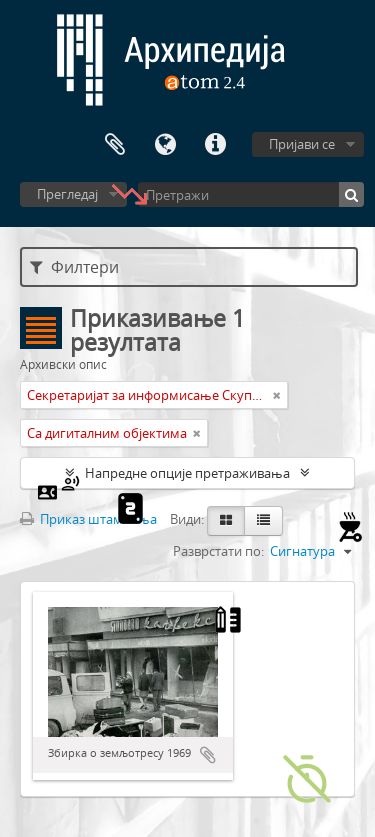 The width and height of the screenshot is (375, 837). Describe the element at coordinates (129, 194) in the screenshot. I see `indicates a declining trend or decrease in value` at that location.